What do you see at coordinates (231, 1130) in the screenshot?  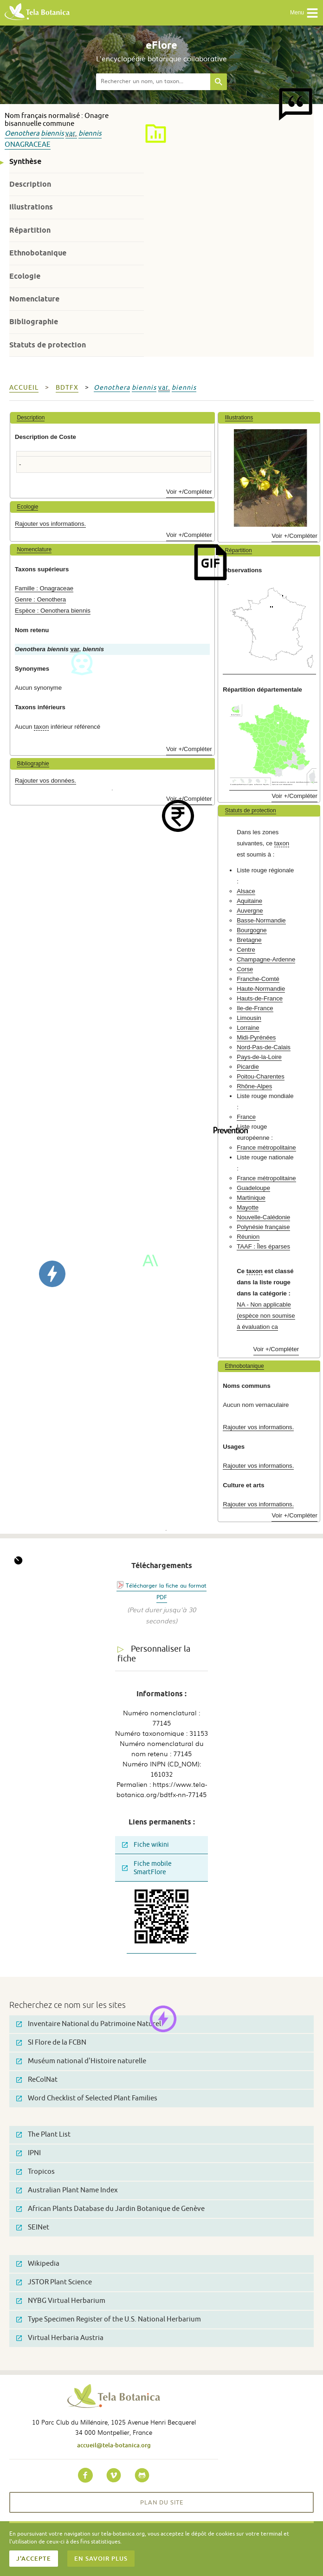 I see `prevention magazine brand logo` at bounding box center [231, 1130].